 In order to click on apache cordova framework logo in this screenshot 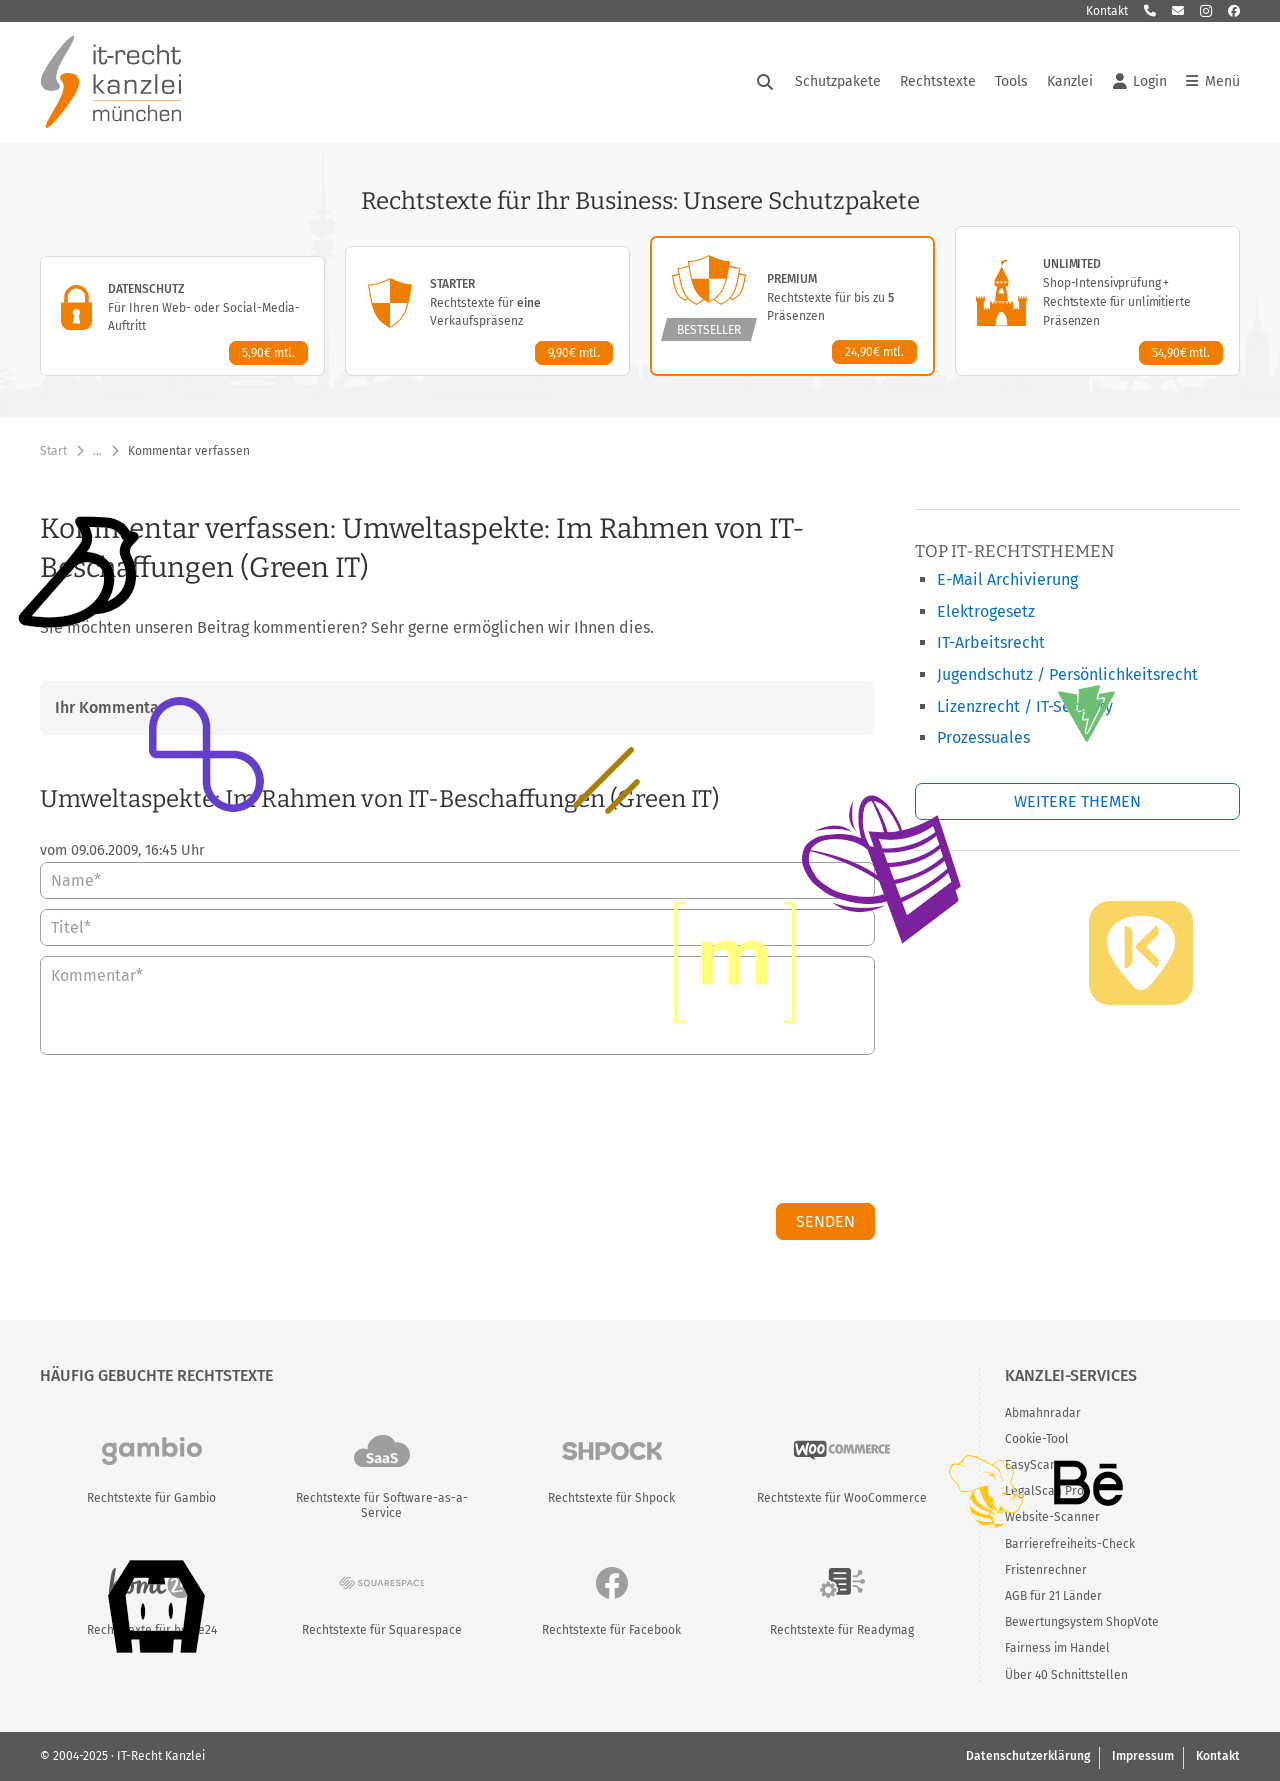, I will do `click(156, 1606)`.